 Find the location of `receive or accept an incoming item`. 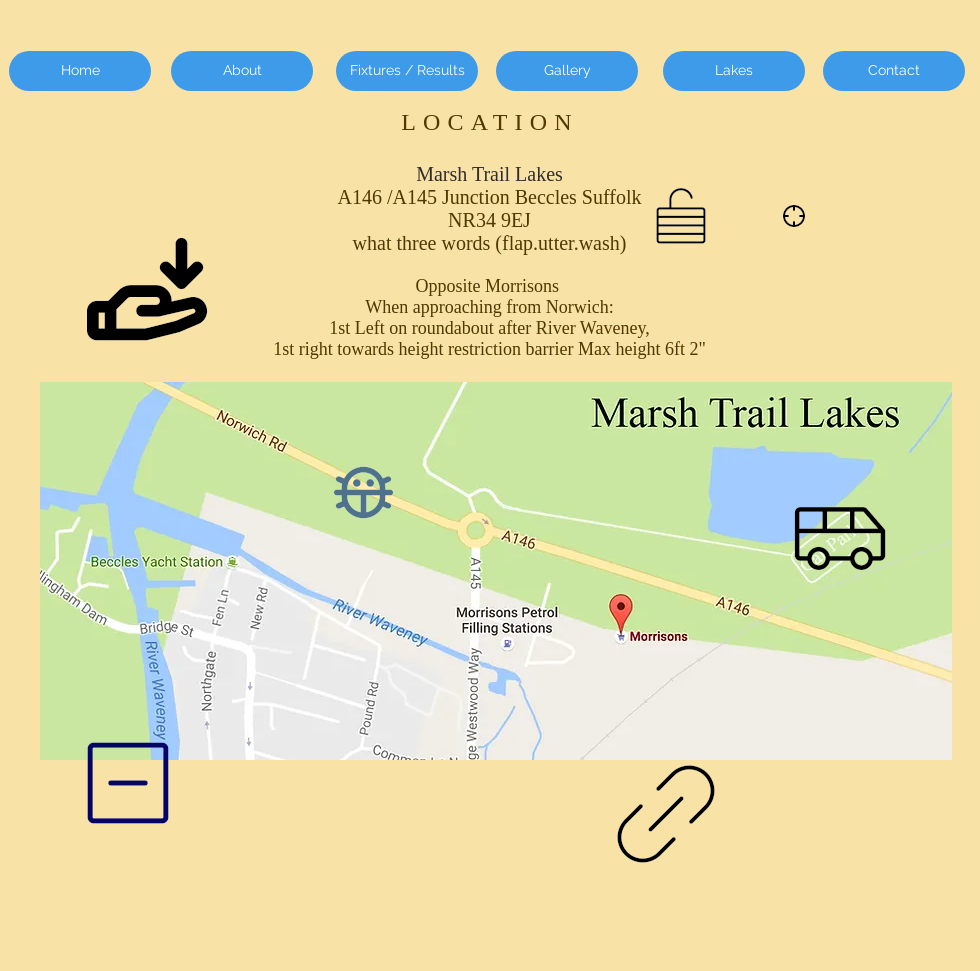

receive or accept an incoming item is located at coordinates (150, 295).